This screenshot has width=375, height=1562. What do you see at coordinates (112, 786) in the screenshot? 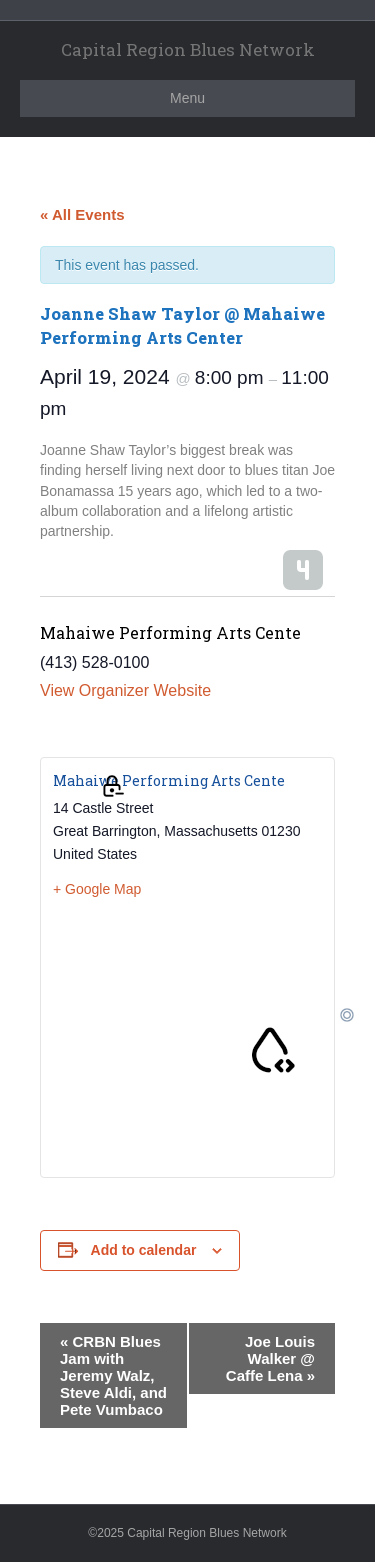
I see `remove a security restriction` at bounding box center [112, 786].